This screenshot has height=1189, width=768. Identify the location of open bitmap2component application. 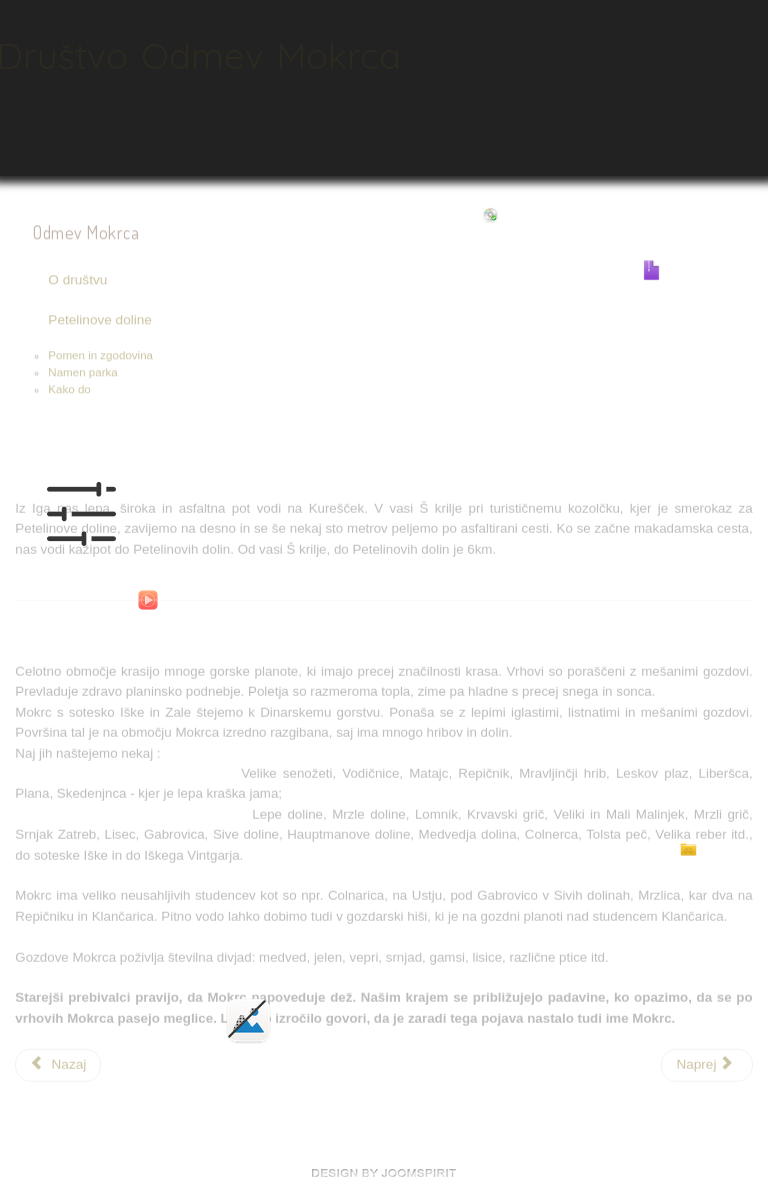
(248, 1020).